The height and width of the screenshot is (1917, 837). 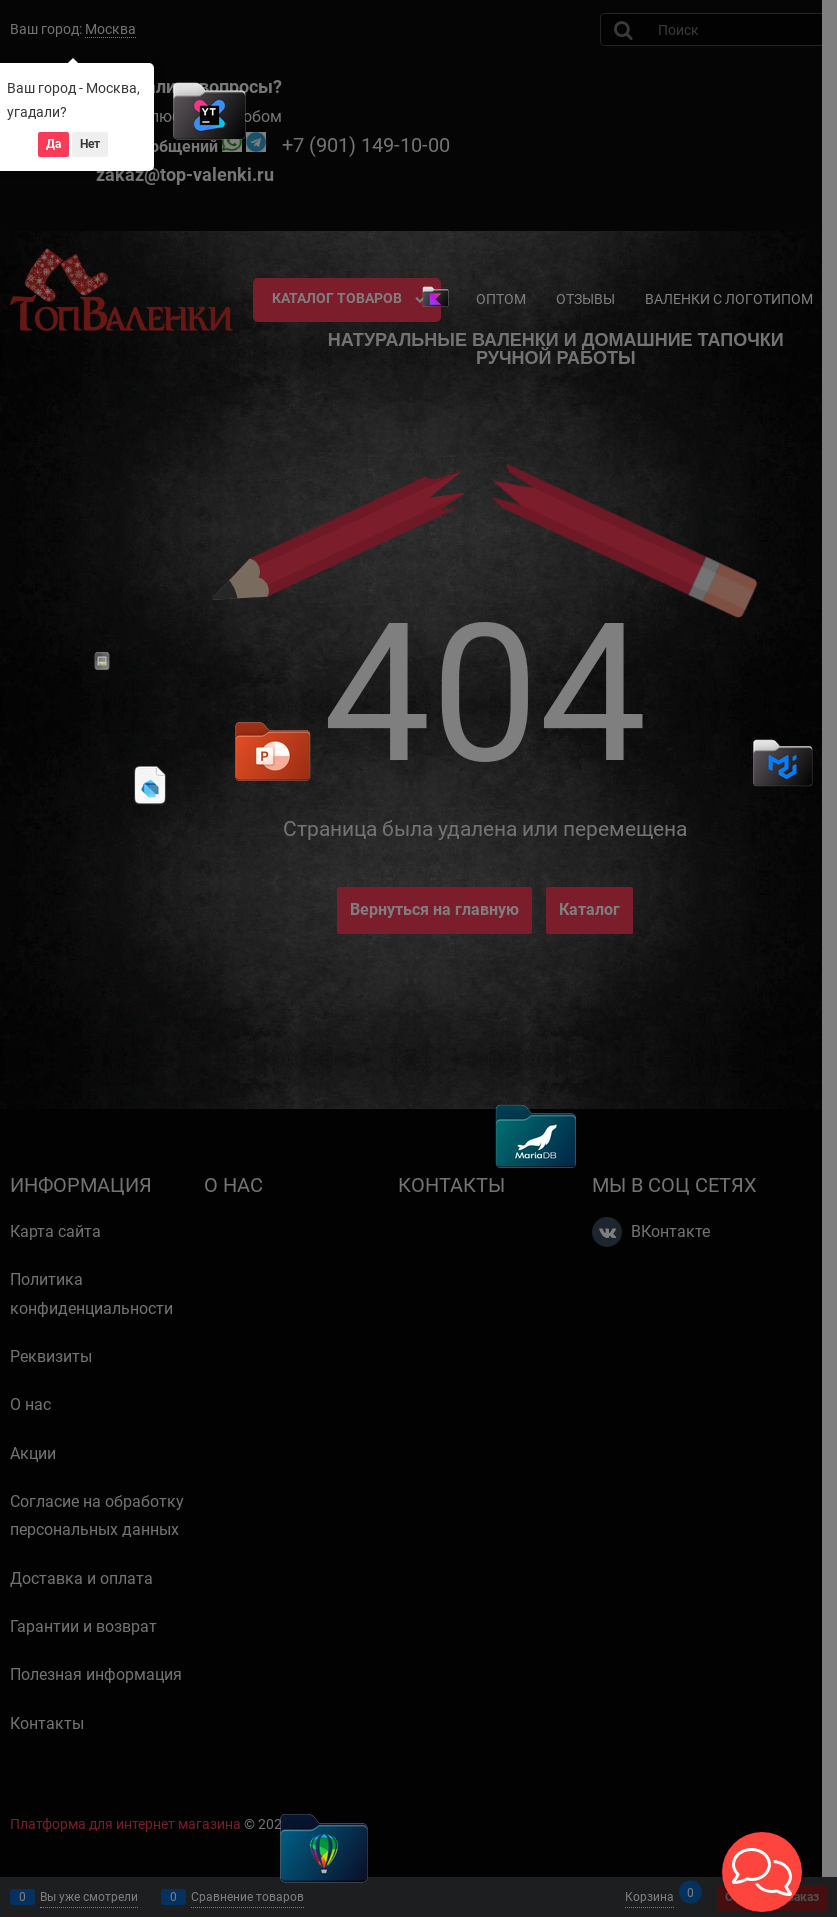 I want to click on open MariaDB database files folder, so click(x=535, y=1138).